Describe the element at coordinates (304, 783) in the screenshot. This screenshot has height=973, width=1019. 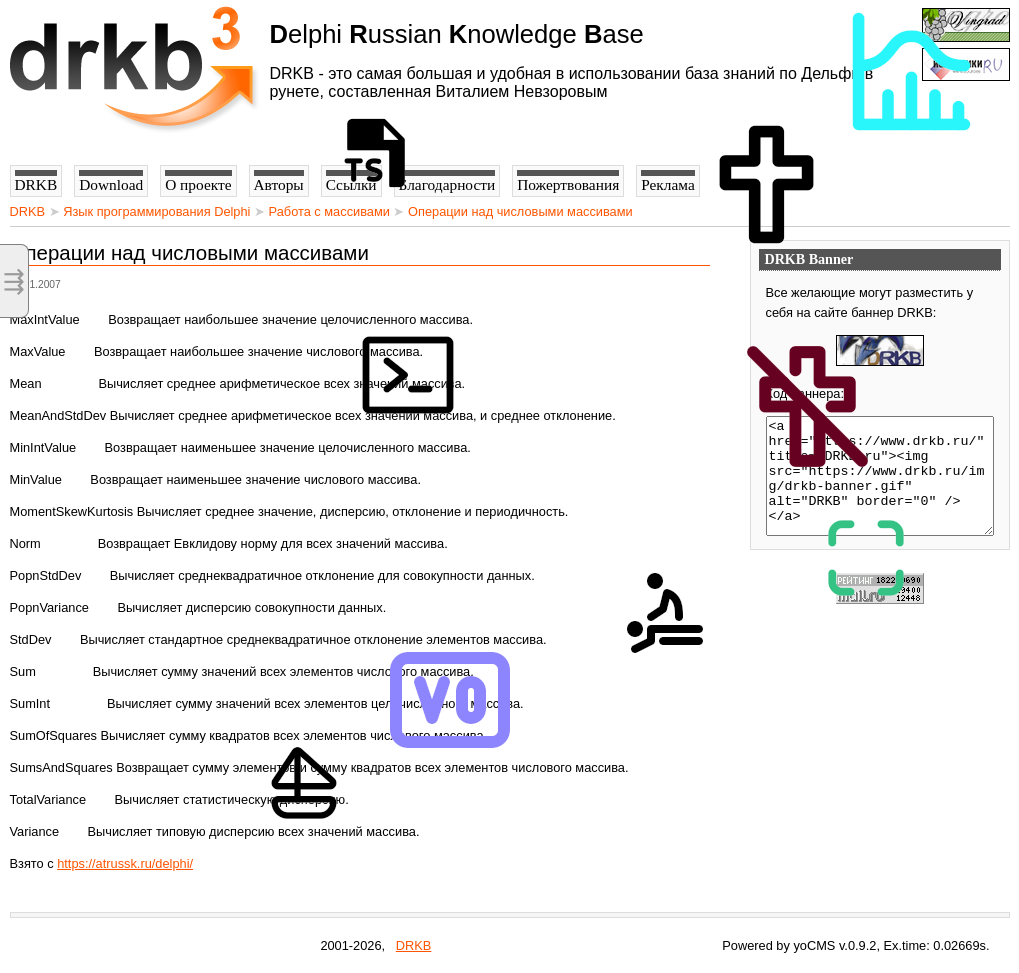
I see `access sailing or boating features` at that location.